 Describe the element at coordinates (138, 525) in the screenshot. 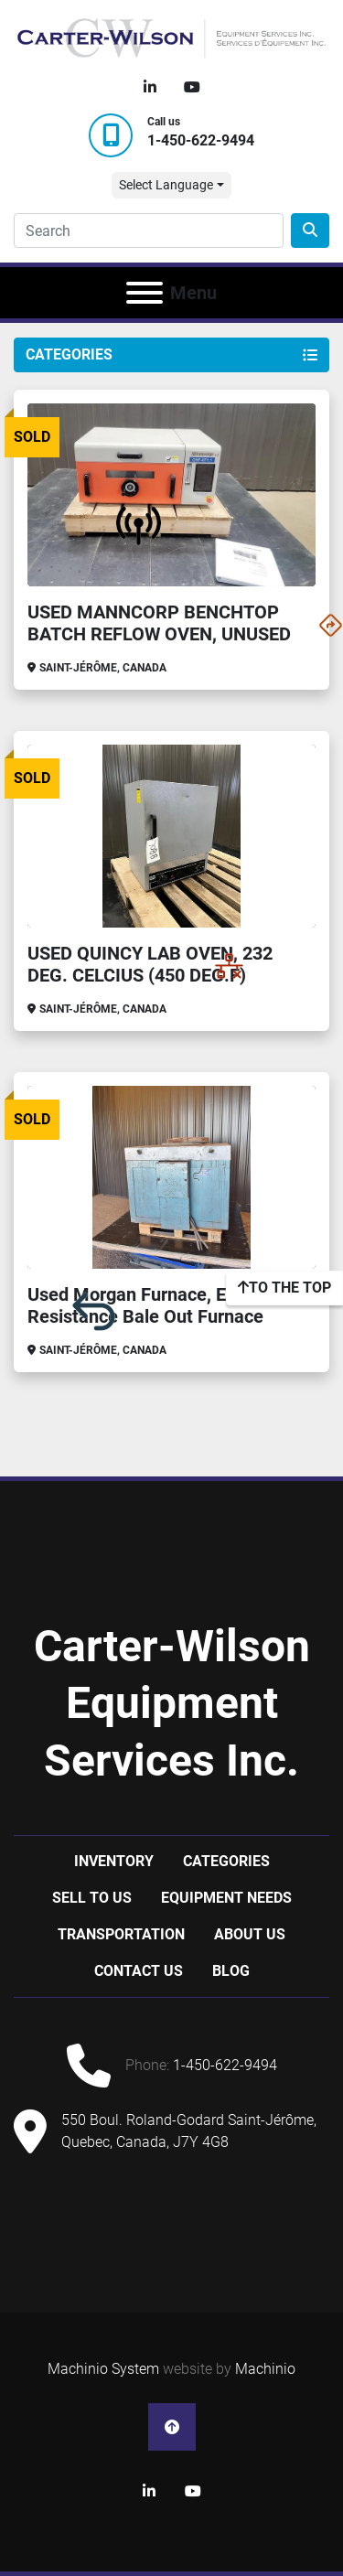

I see `start a live broadcast or stream` at that location.